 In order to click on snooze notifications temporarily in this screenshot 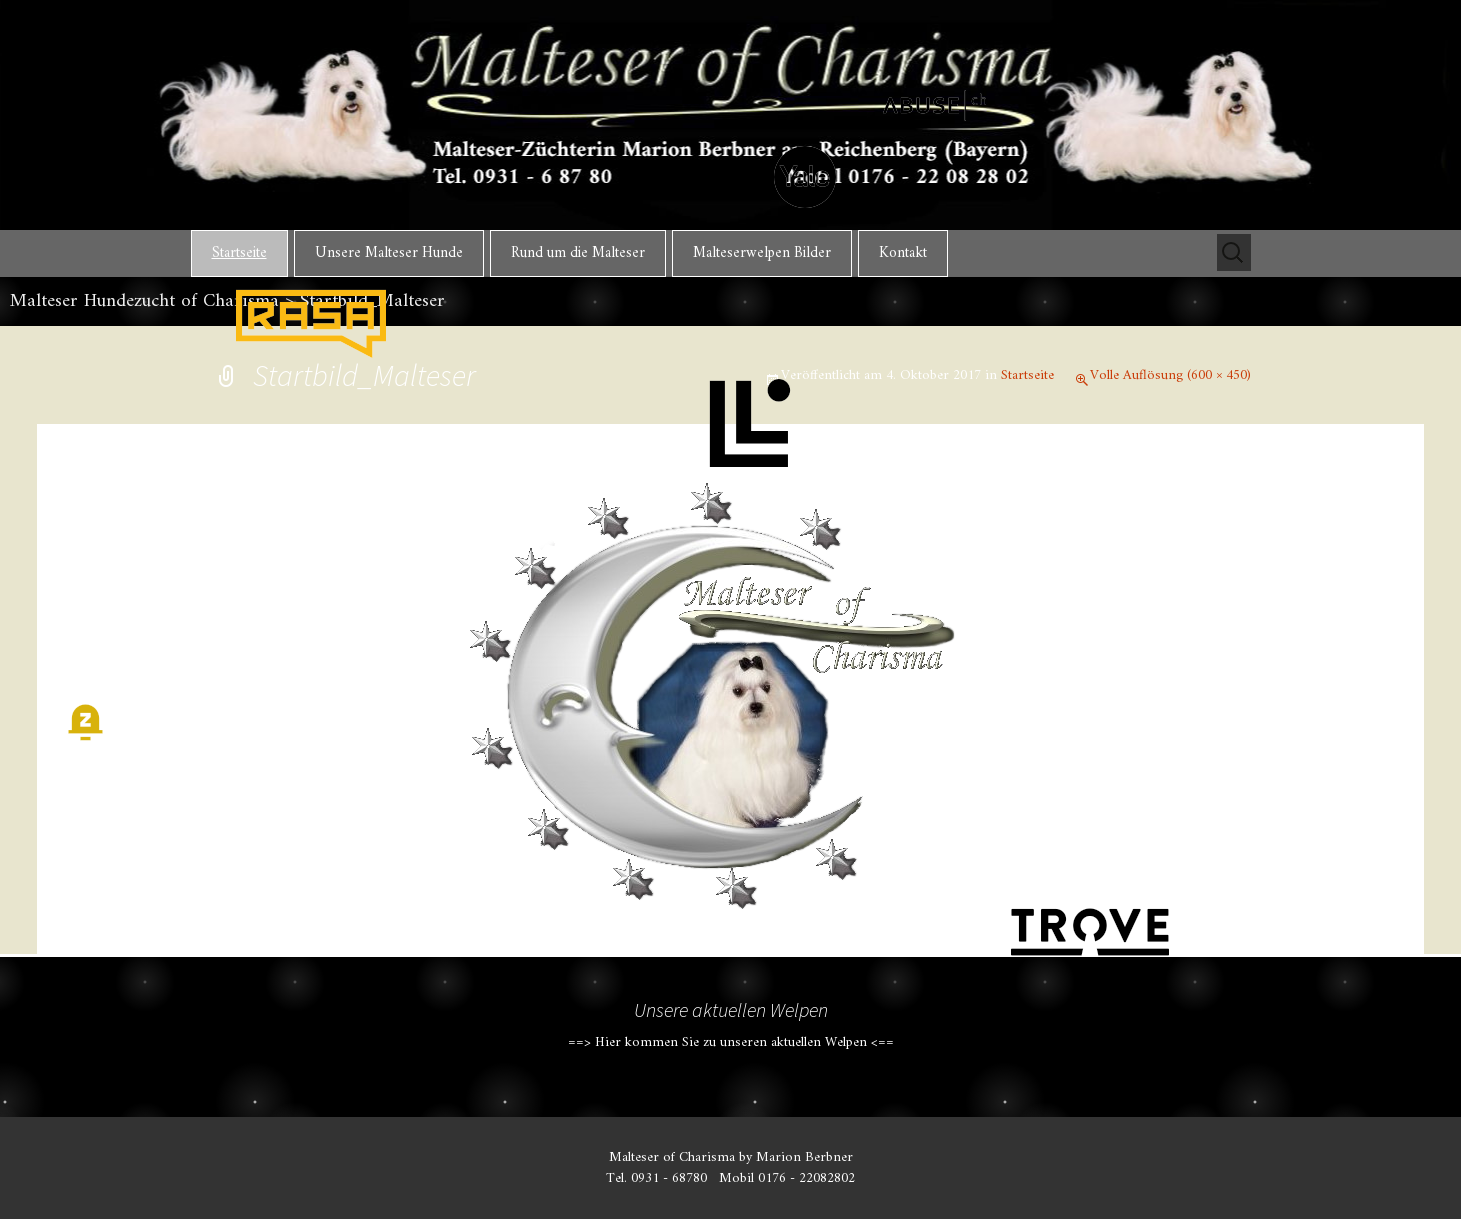, I will do `click(85, 721)`.